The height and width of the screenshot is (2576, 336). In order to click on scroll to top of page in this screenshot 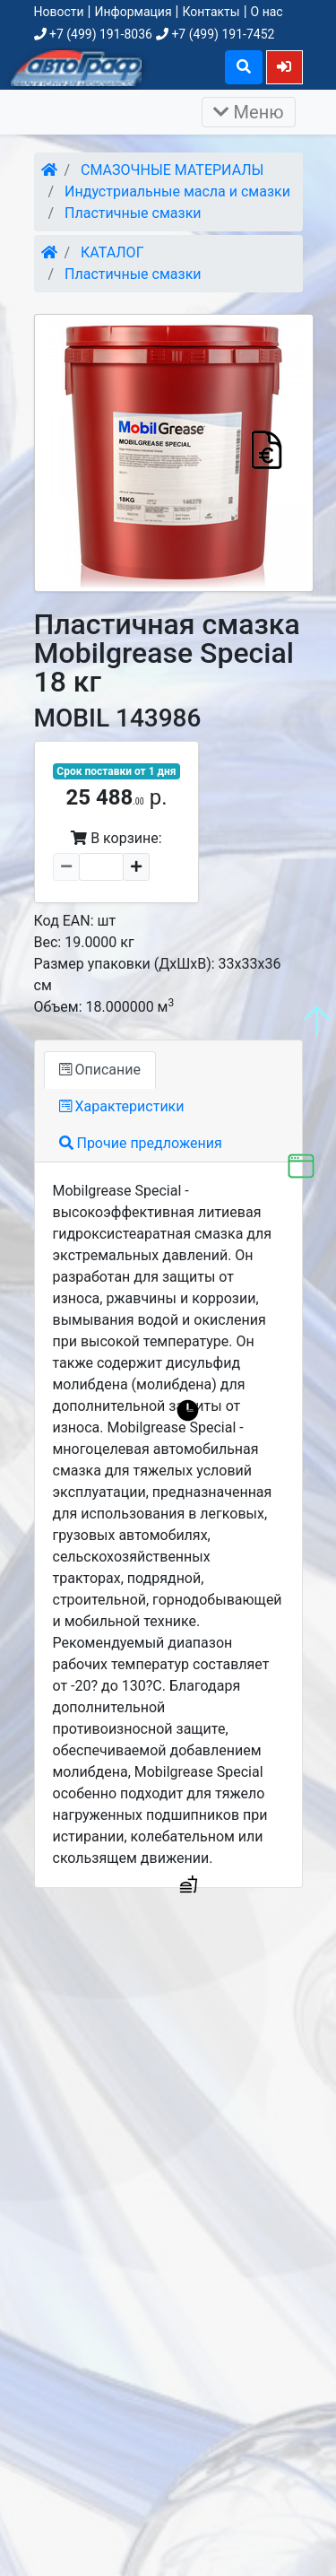, I will do `click(316, 1021)`.